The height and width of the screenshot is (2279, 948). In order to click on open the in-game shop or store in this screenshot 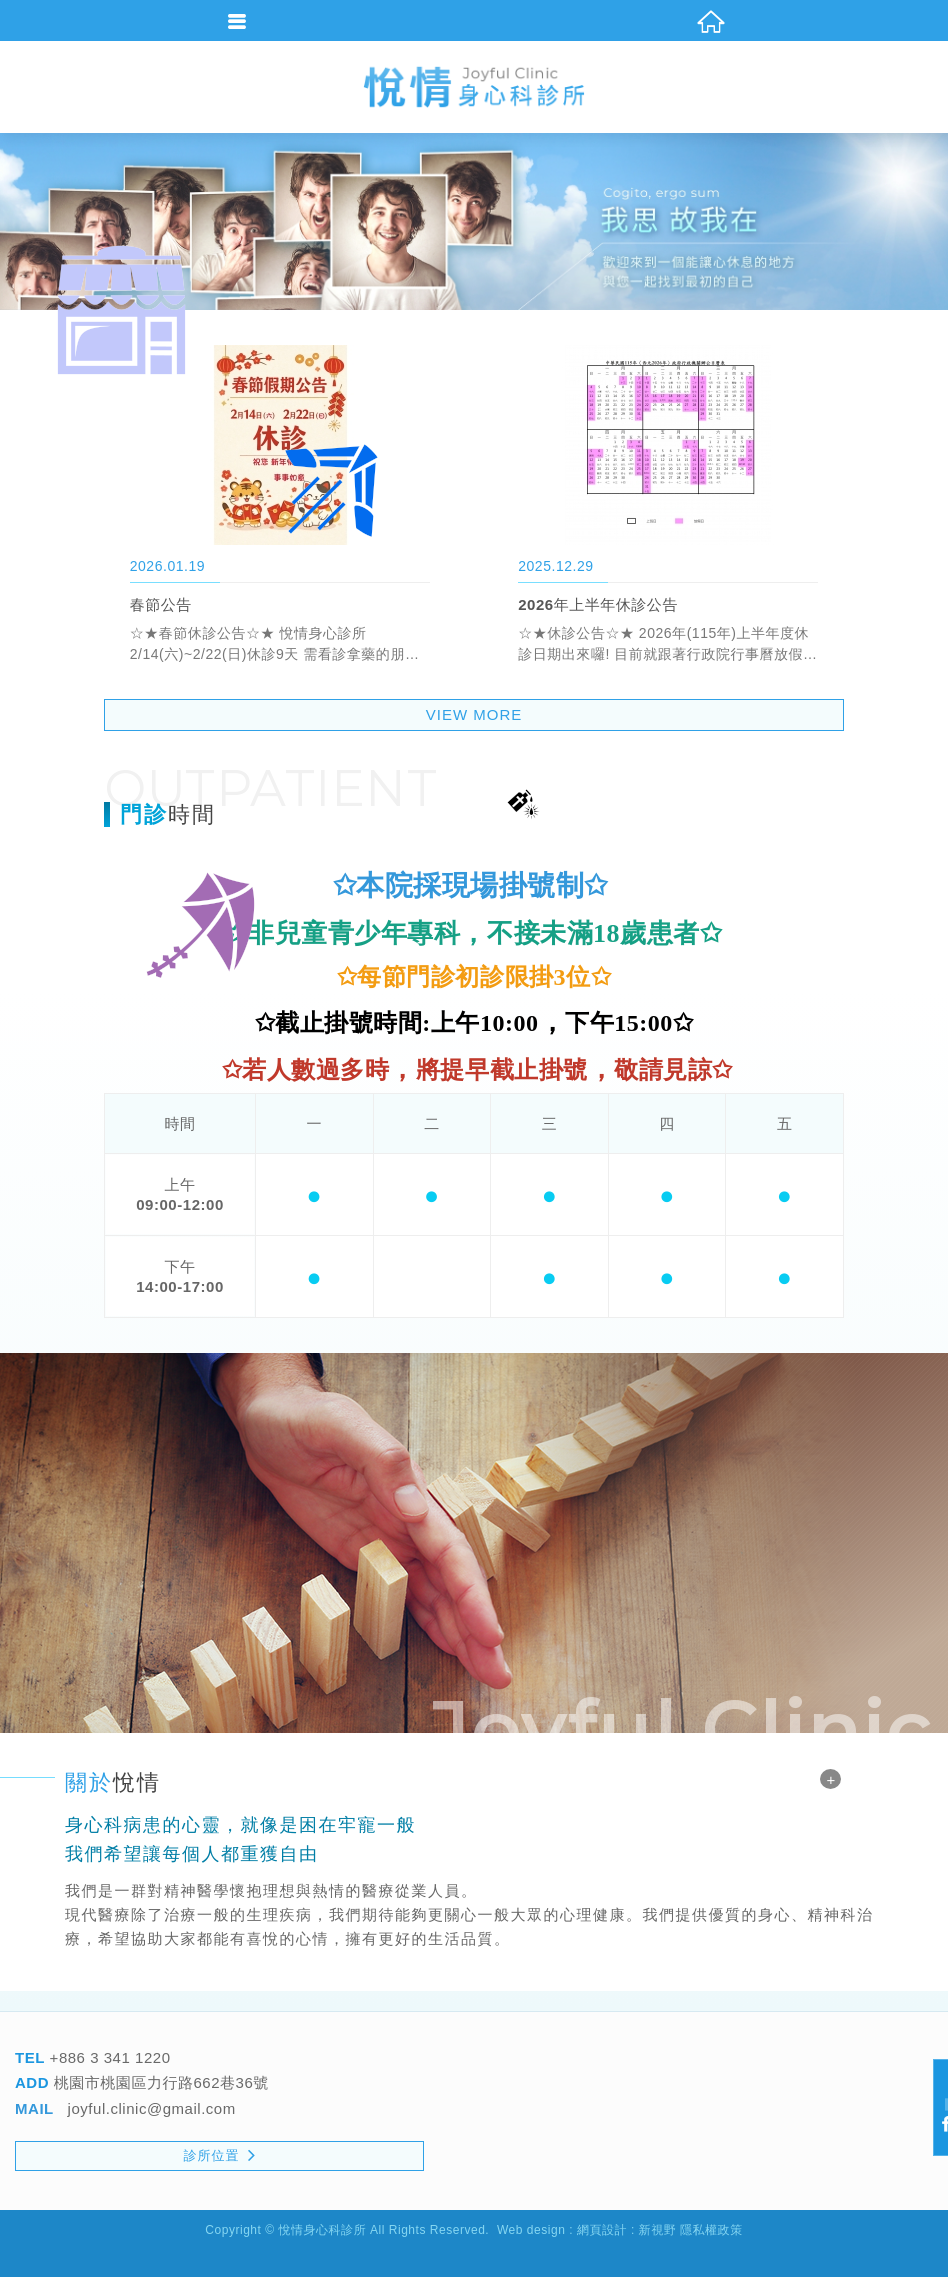, I will do `click(121, 310)`.